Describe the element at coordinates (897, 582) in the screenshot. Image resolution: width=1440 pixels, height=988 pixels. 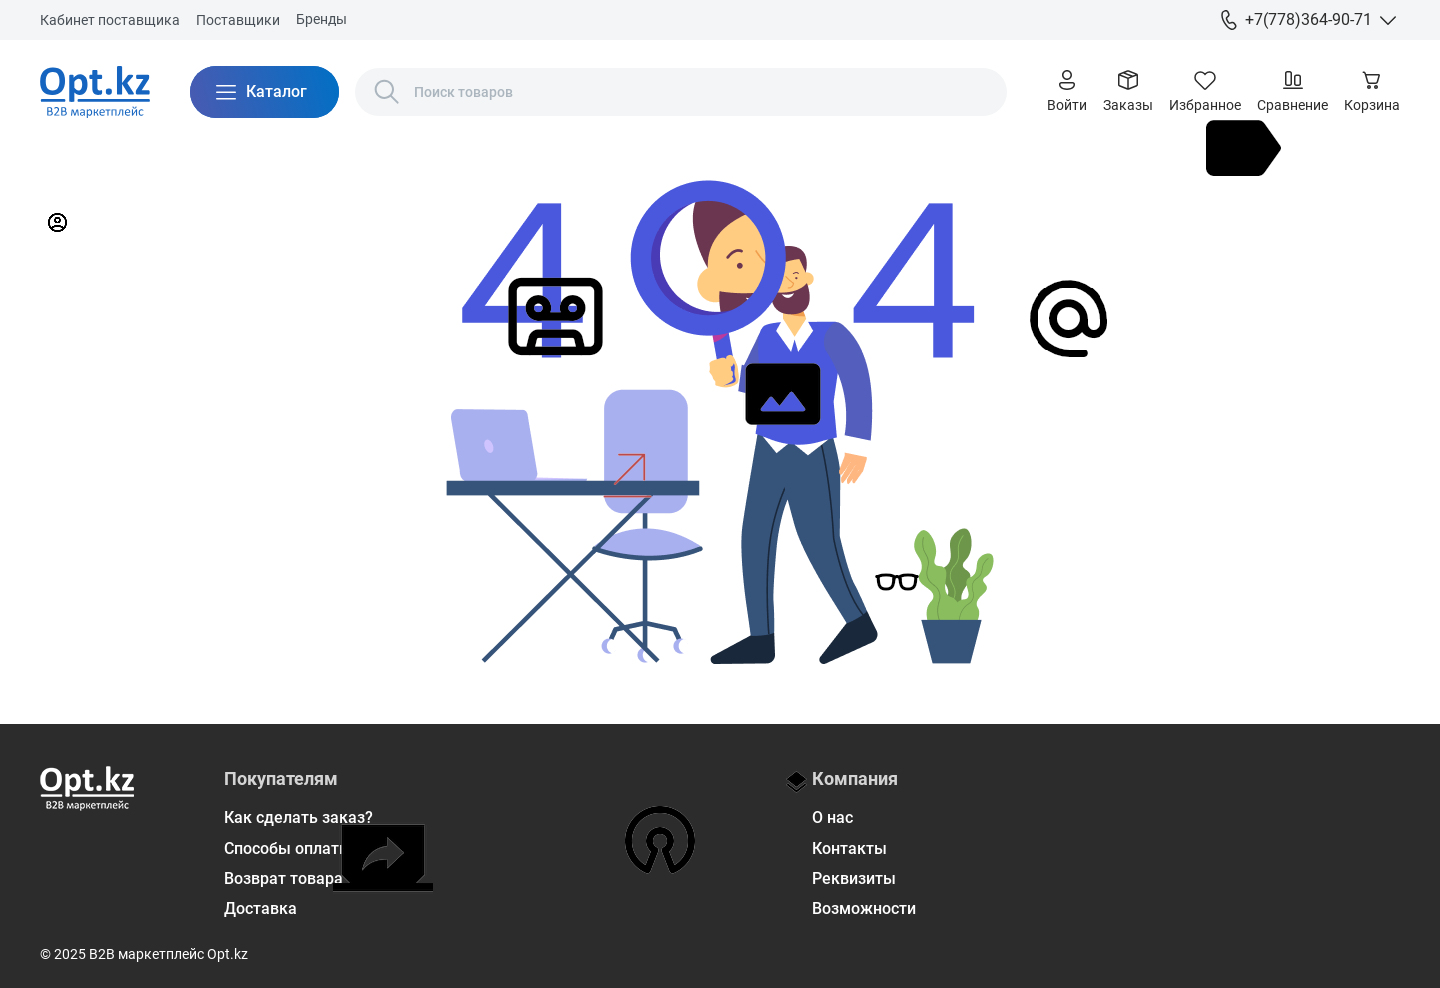
I see `enable reading mode or accessibility features` at that location.